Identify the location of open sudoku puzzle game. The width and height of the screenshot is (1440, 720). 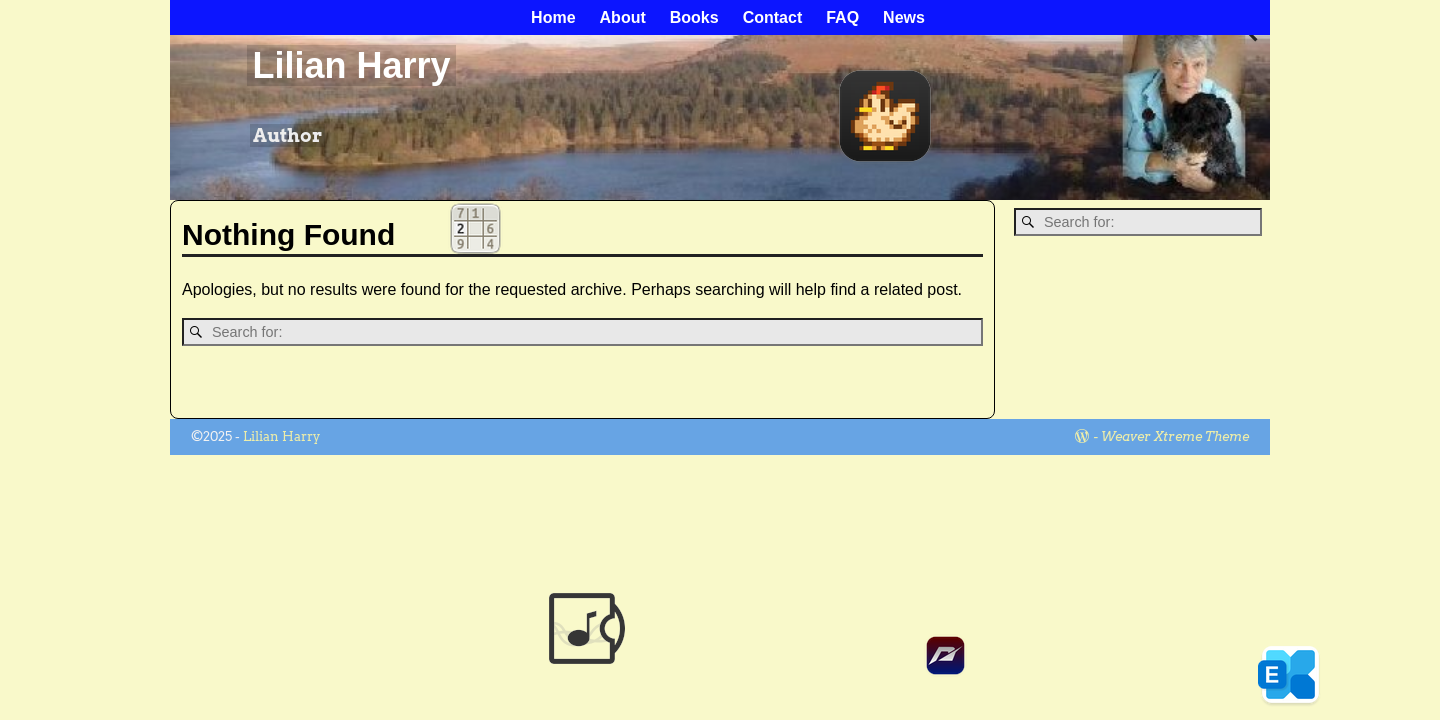
(475, 228).